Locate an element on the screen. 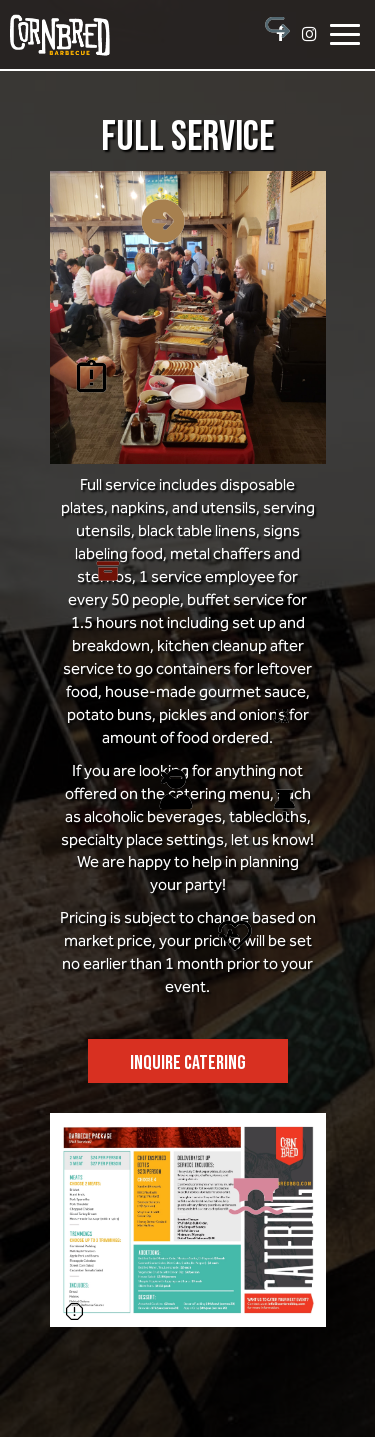  indicates a bridge or water crossing location is located at coordinates (256, 1195).